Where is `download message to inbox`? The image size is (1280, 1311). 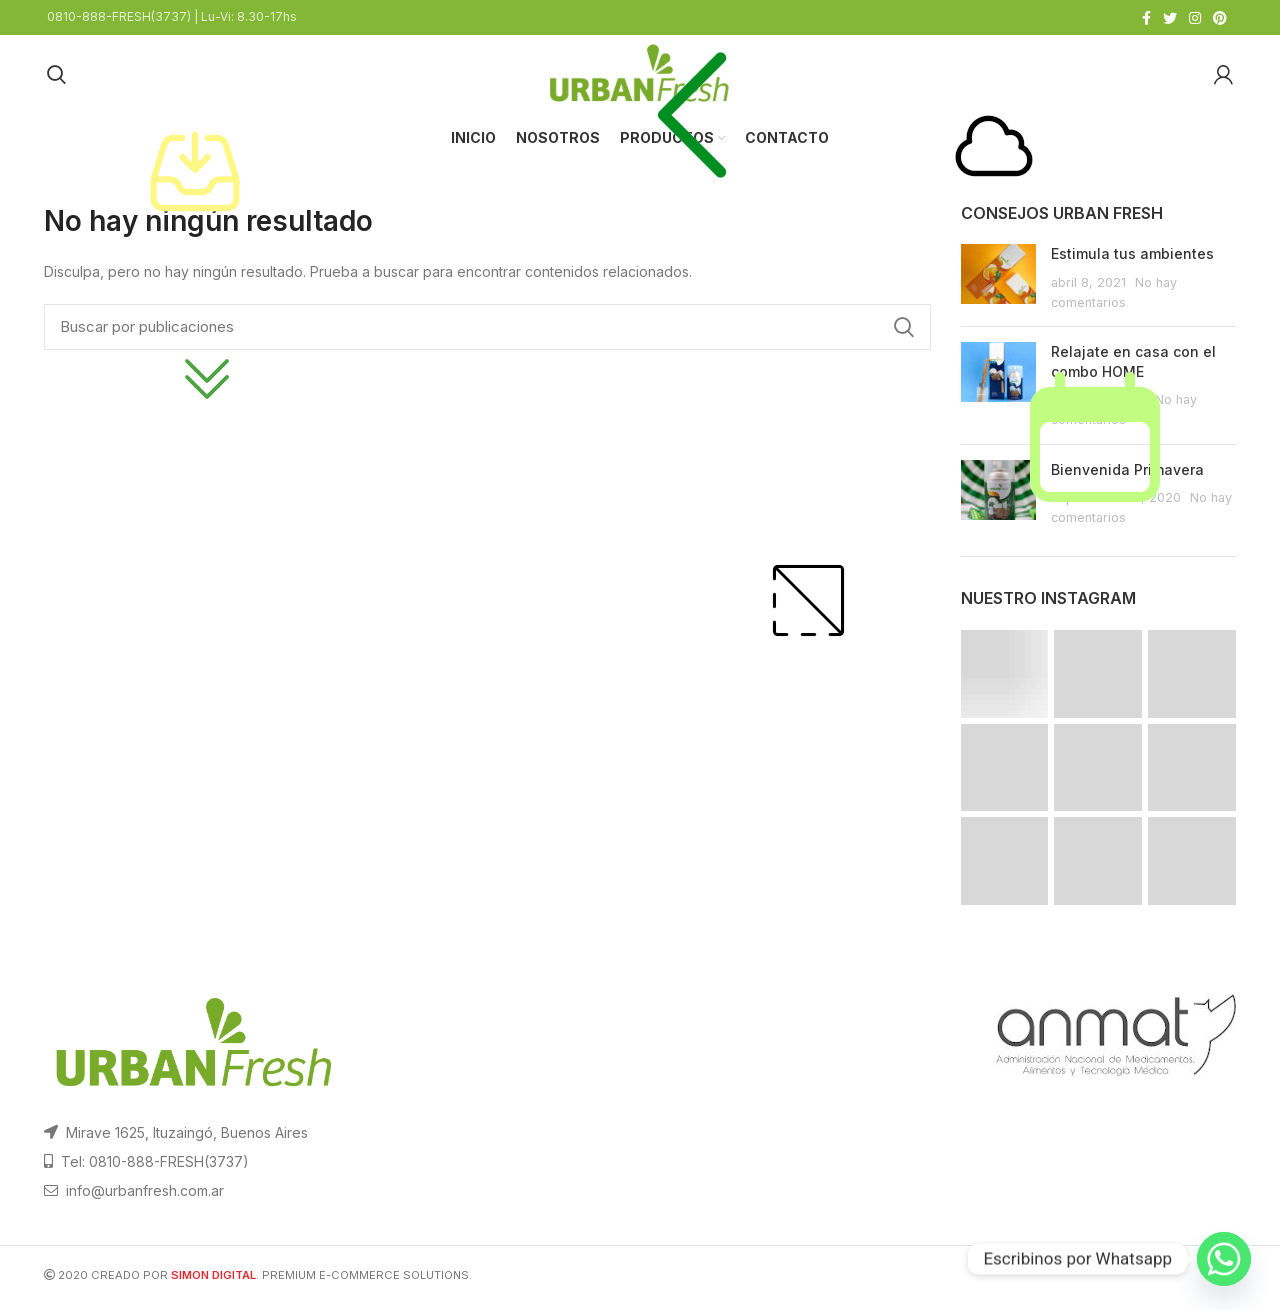 download message to inbox is located at coordinates (195, 173).